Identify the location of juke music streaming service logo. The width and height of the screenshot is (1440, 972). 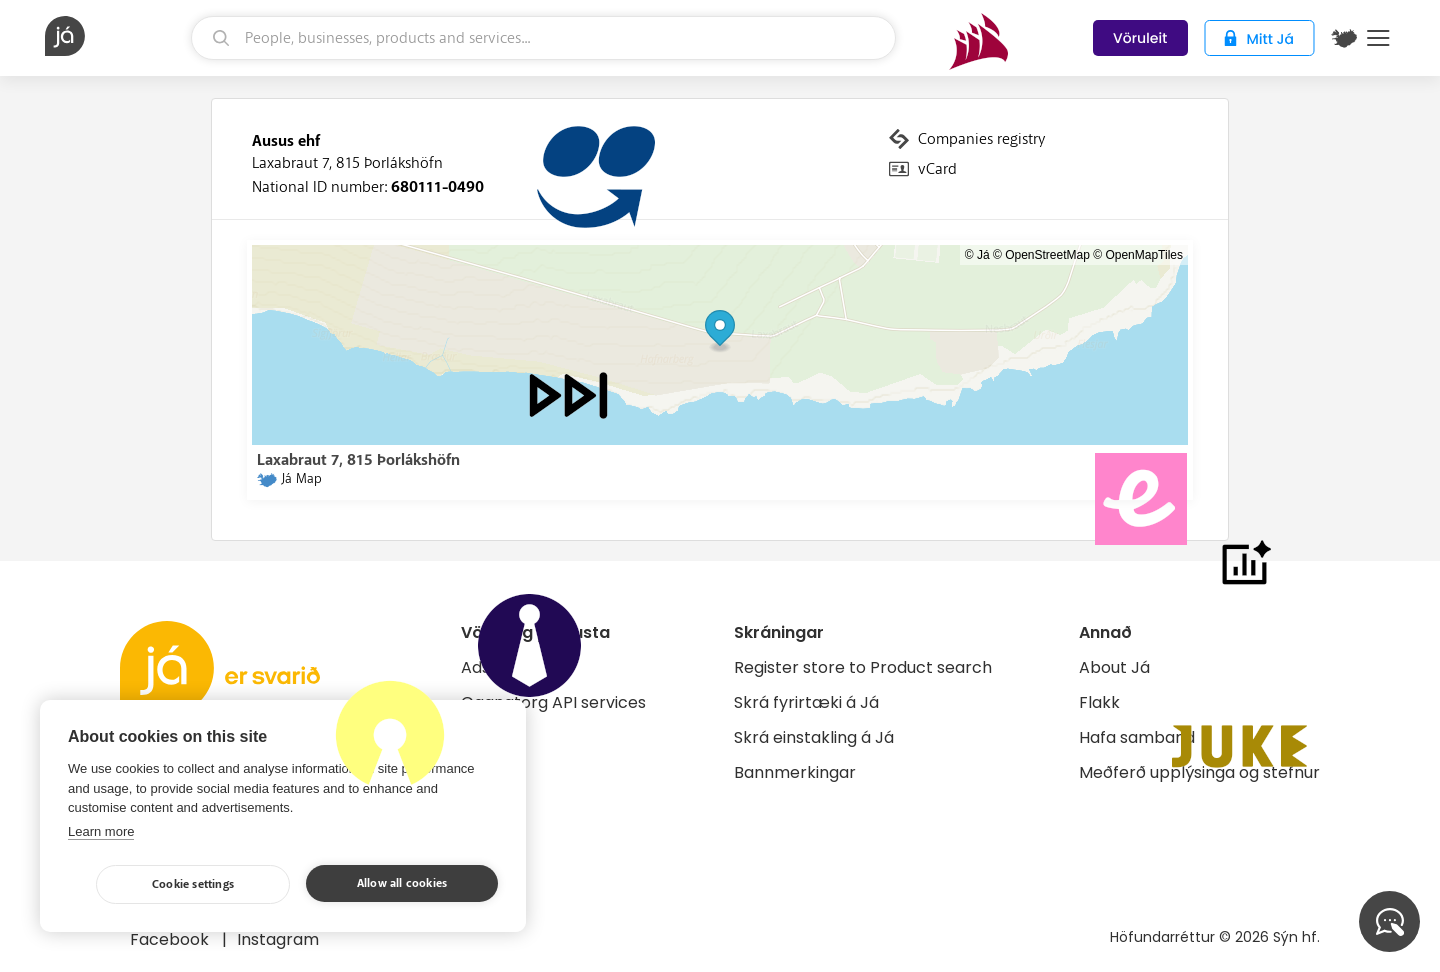
(1239, 746).